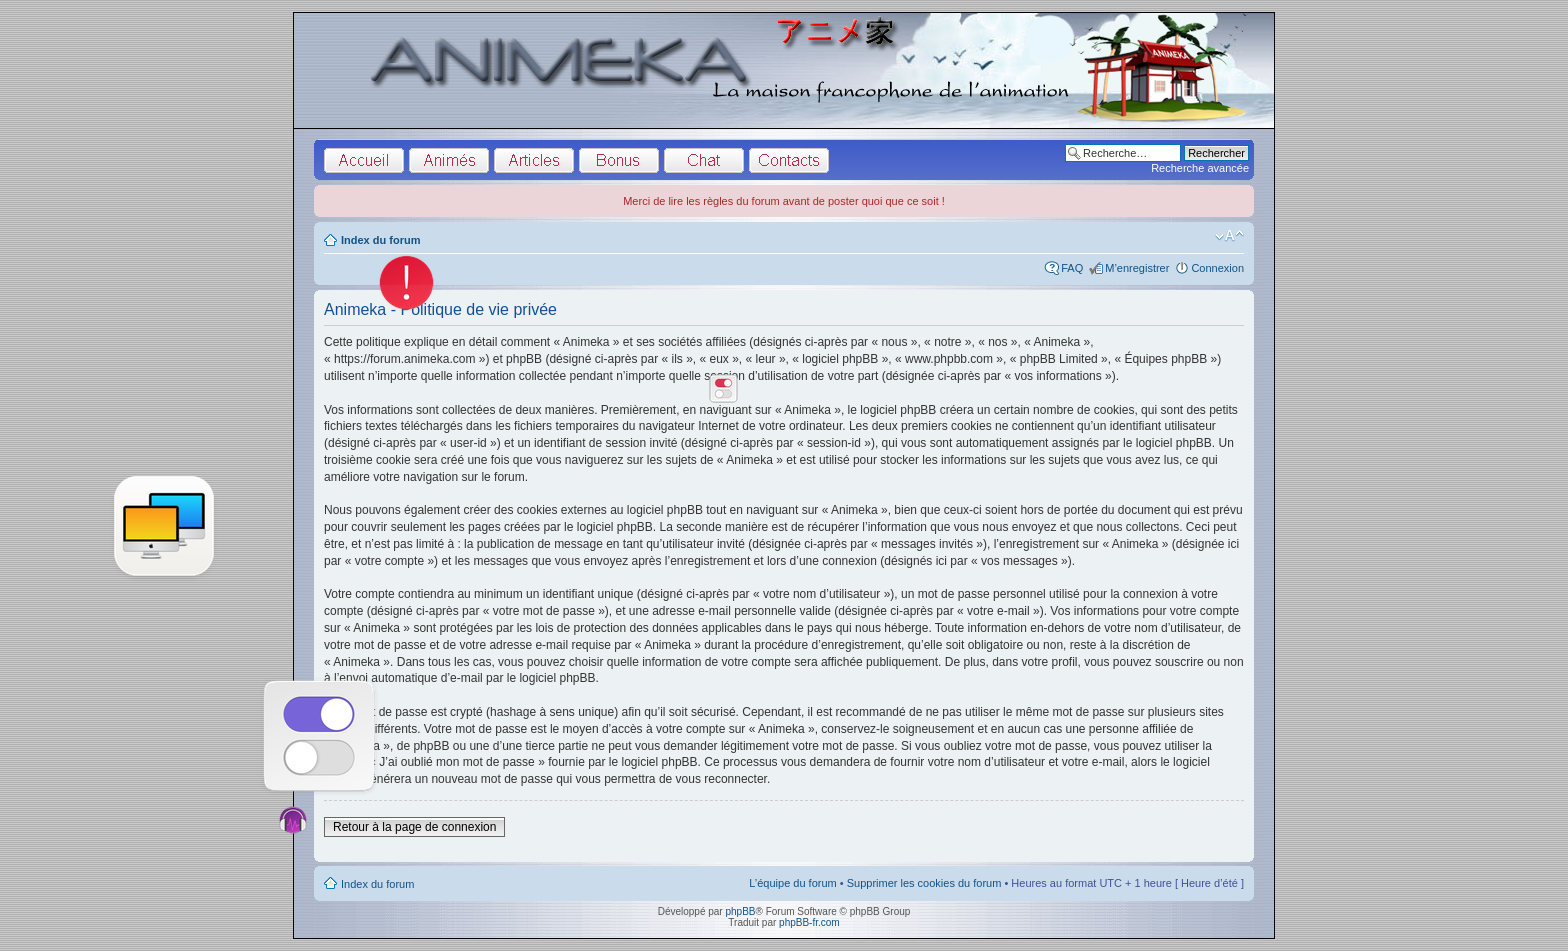 The image size is (1568, 951). What do you see at coordinates (319, 736) in the screenshot?
I see `open desktop preferences or settings` at bounding box center [319, 736].